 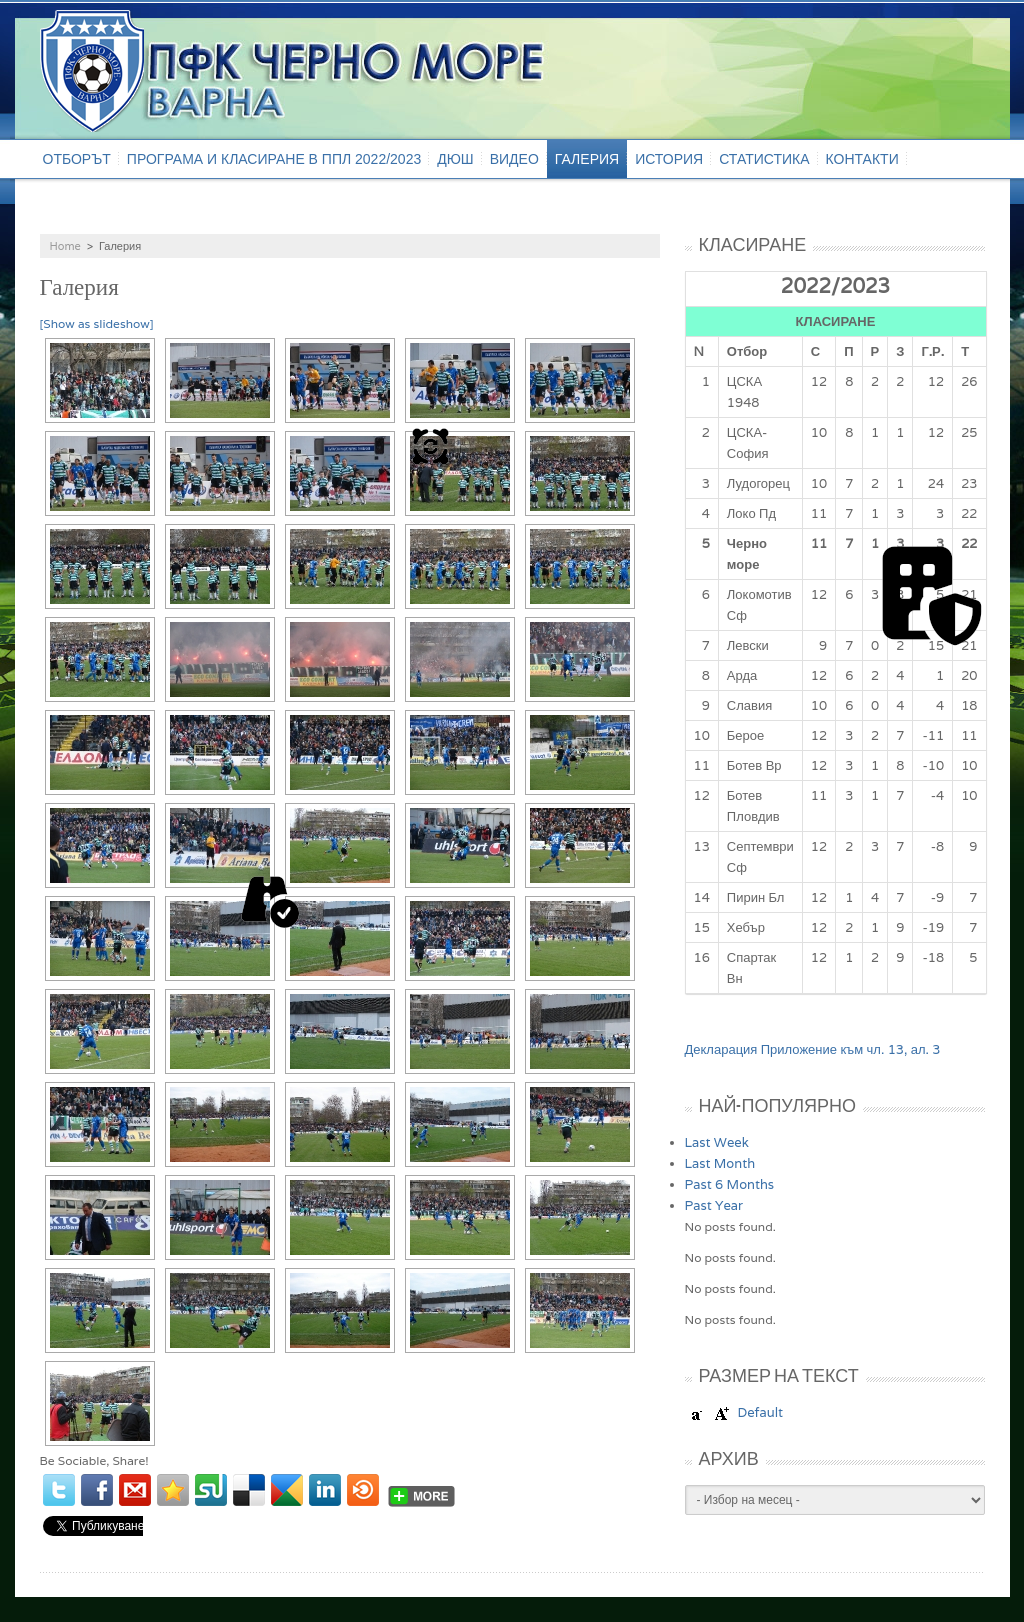 What do you see at coordinates (267, 899) in the screenshot?
I see `route or destination confirmed` at bounding box center [267, 899].